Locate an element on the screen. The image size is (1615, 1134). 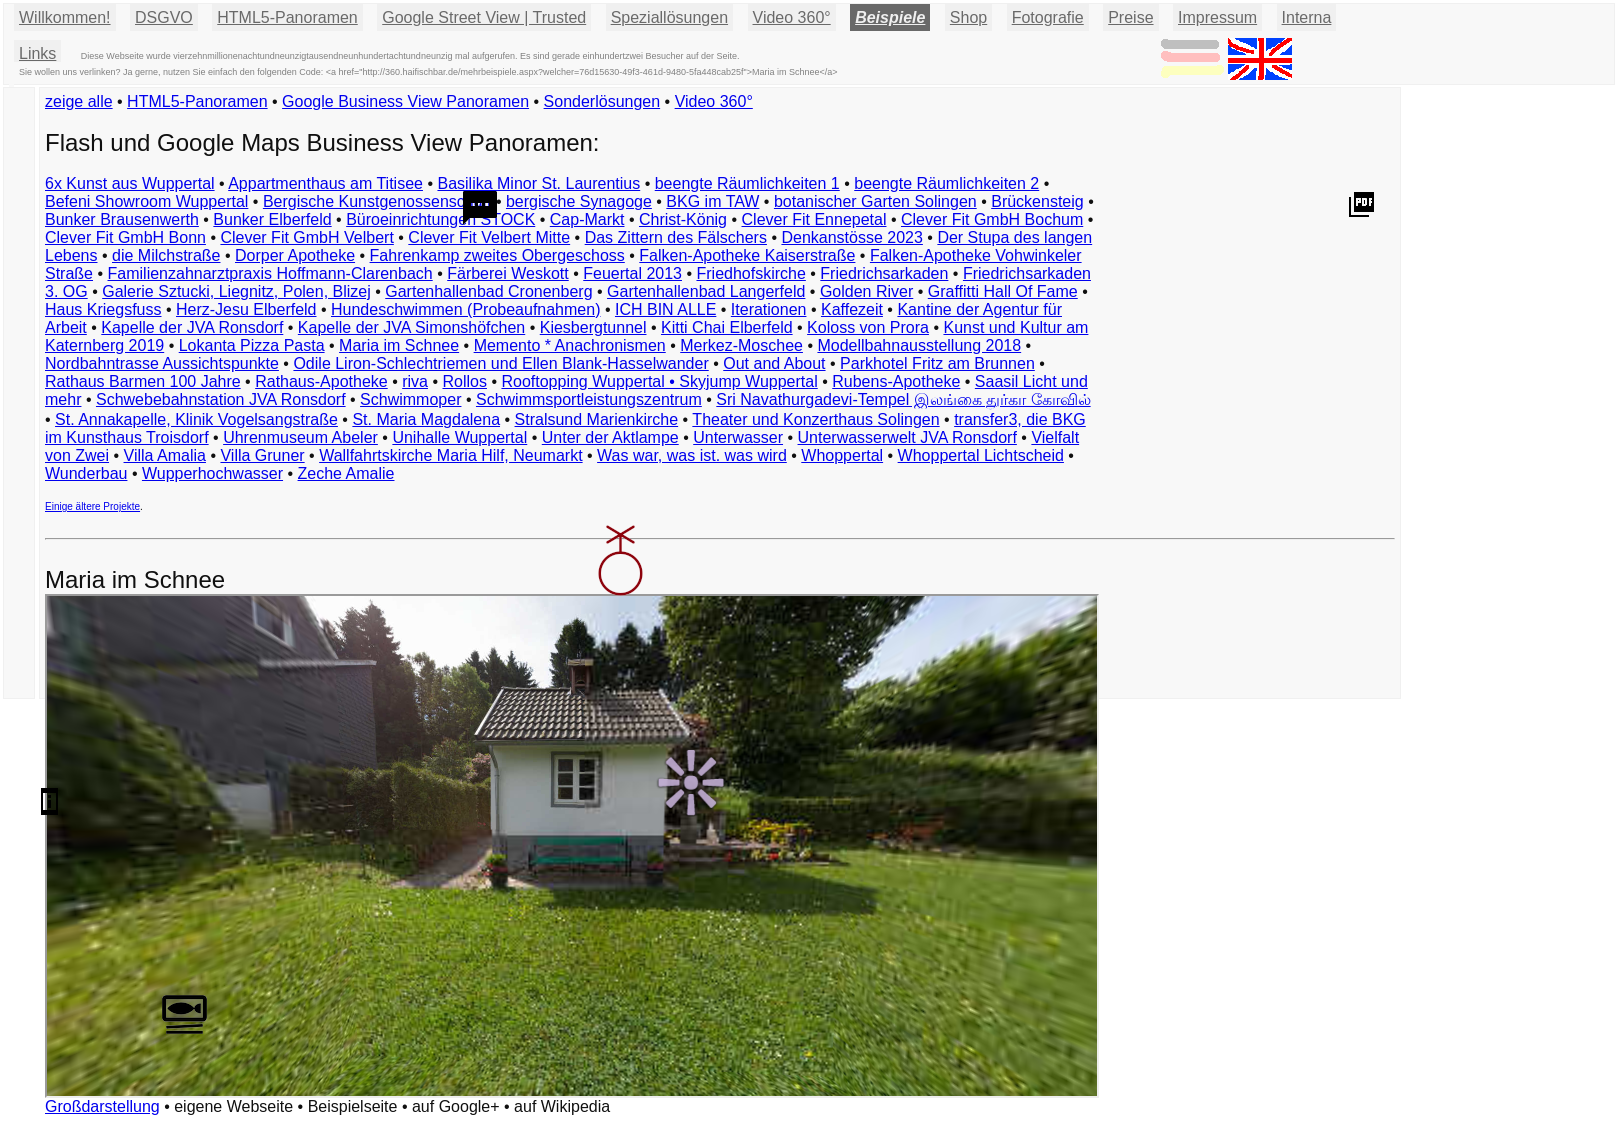
select nonbinary gender identity is located at coordinates (620, 560).